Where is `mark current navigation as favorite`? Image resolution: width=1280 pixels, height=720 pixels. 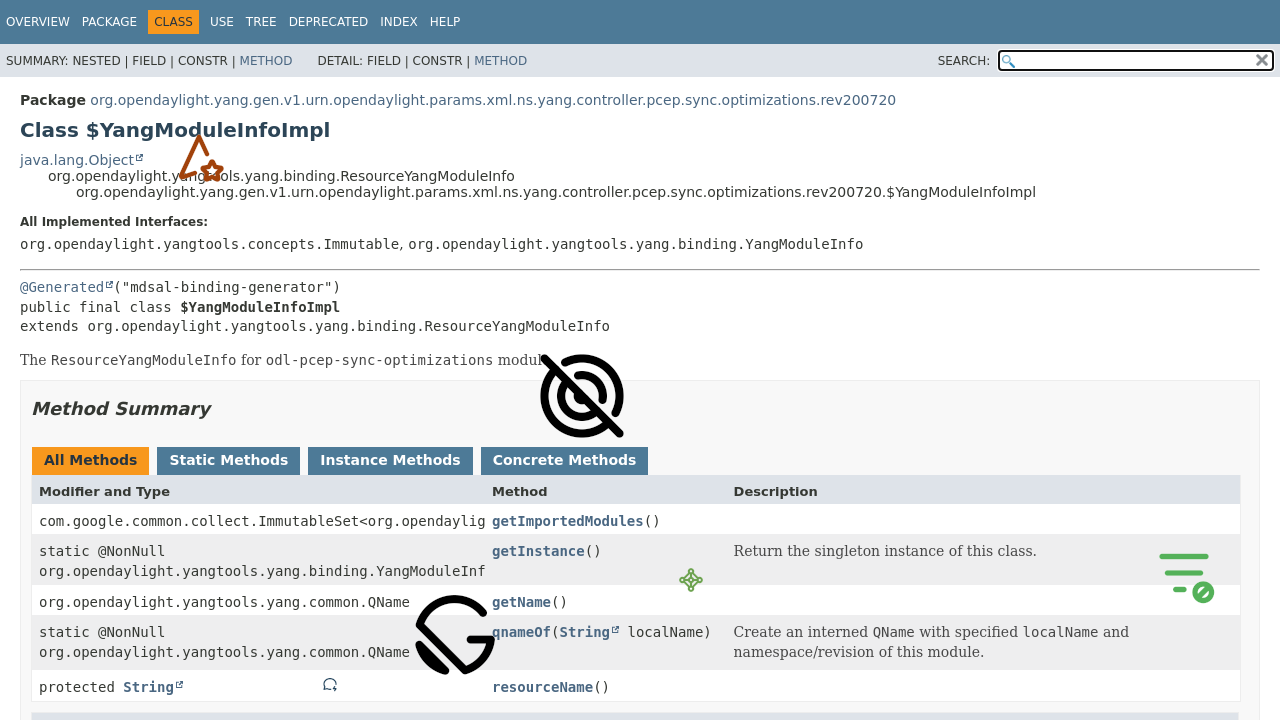
mark current navigation as favorite is located at coordinates (199, 157).